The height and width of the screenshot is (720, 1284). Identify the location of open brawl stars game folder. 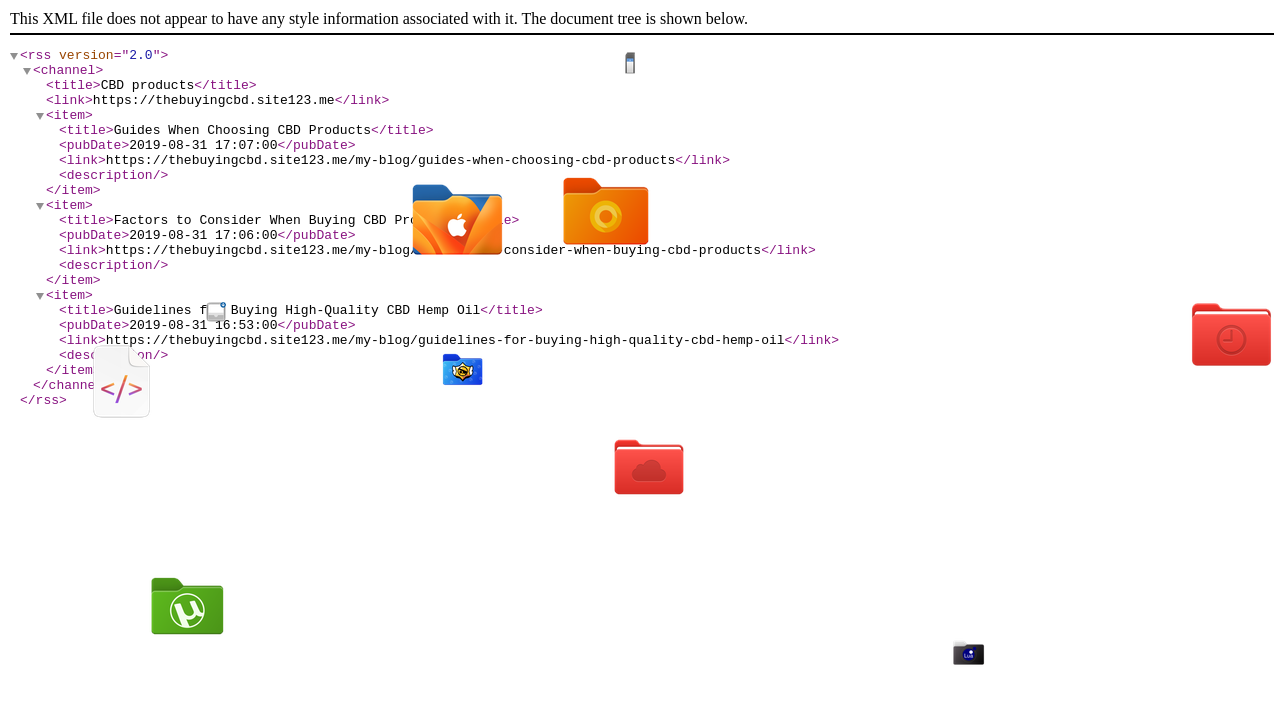
(462, 370).